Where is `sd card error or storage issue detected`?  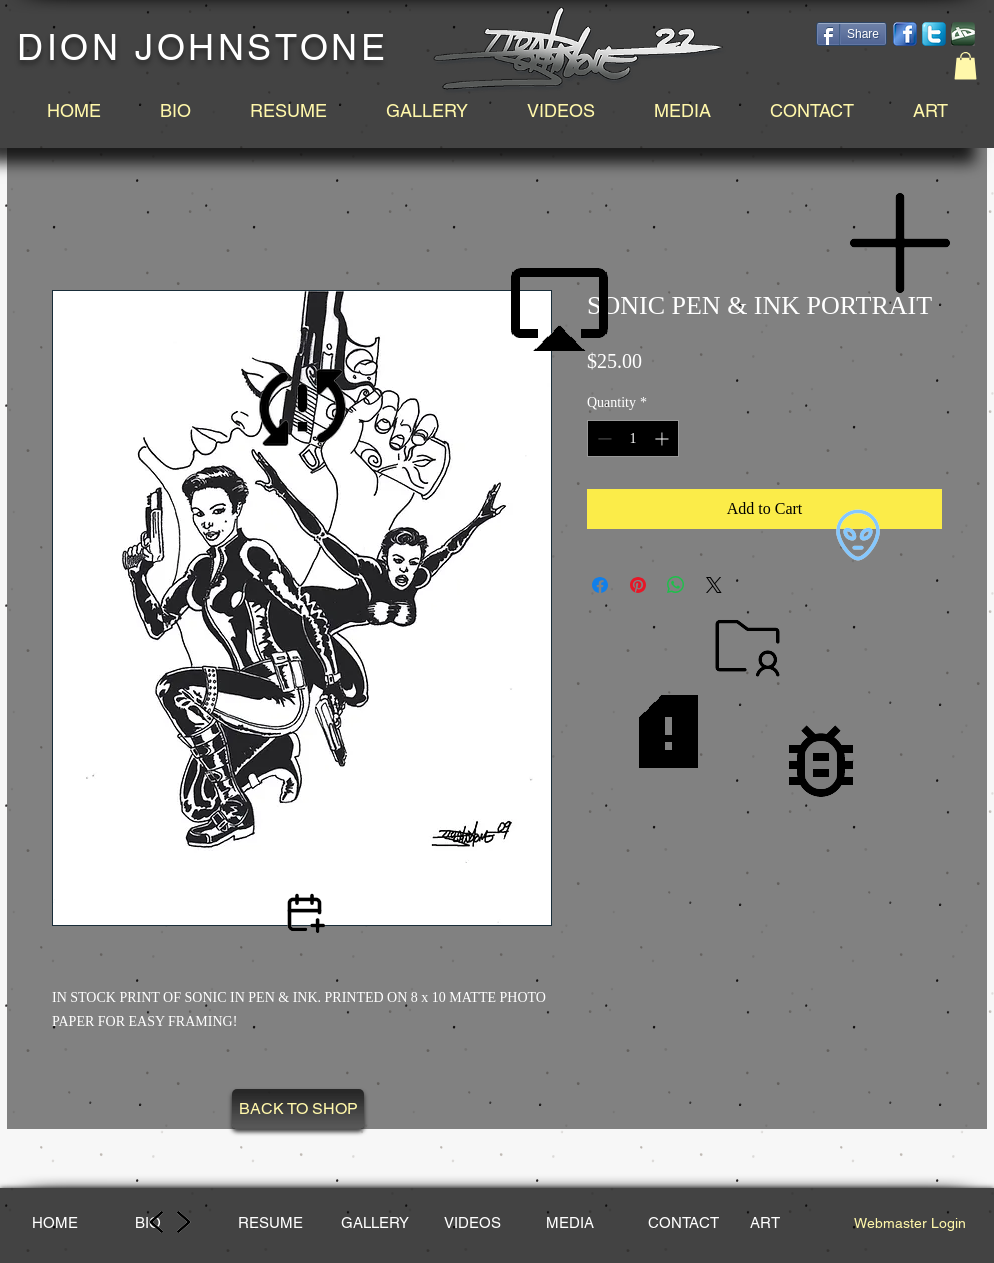 sd card error or storage issue detected is located at coordinates (668, 731).